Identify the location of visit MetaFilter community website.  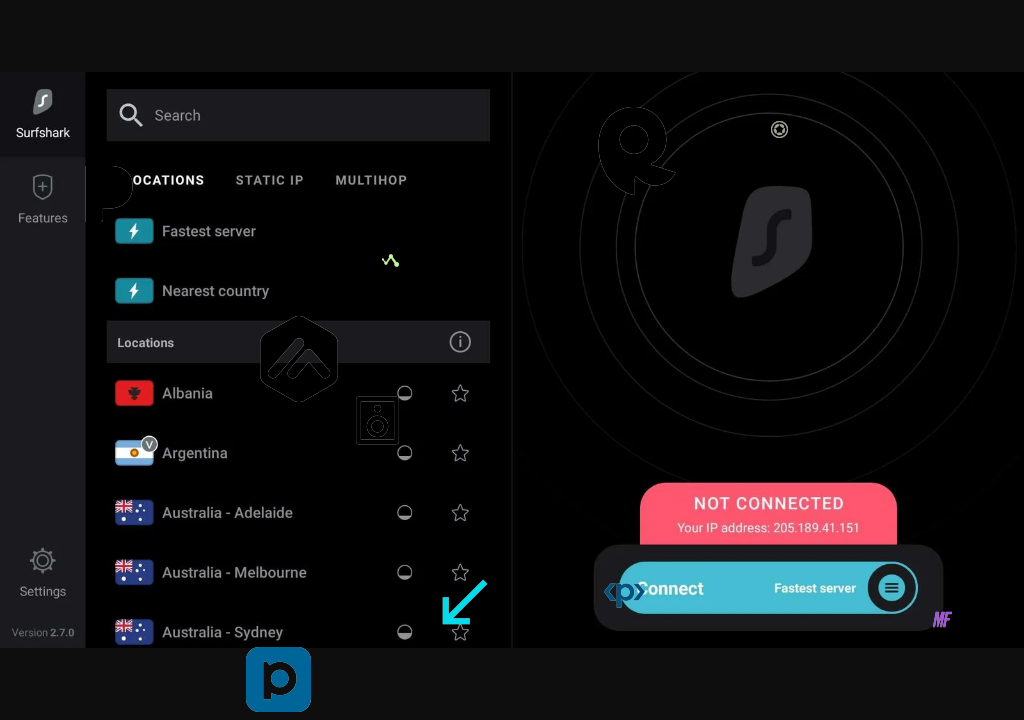
(942, 619).